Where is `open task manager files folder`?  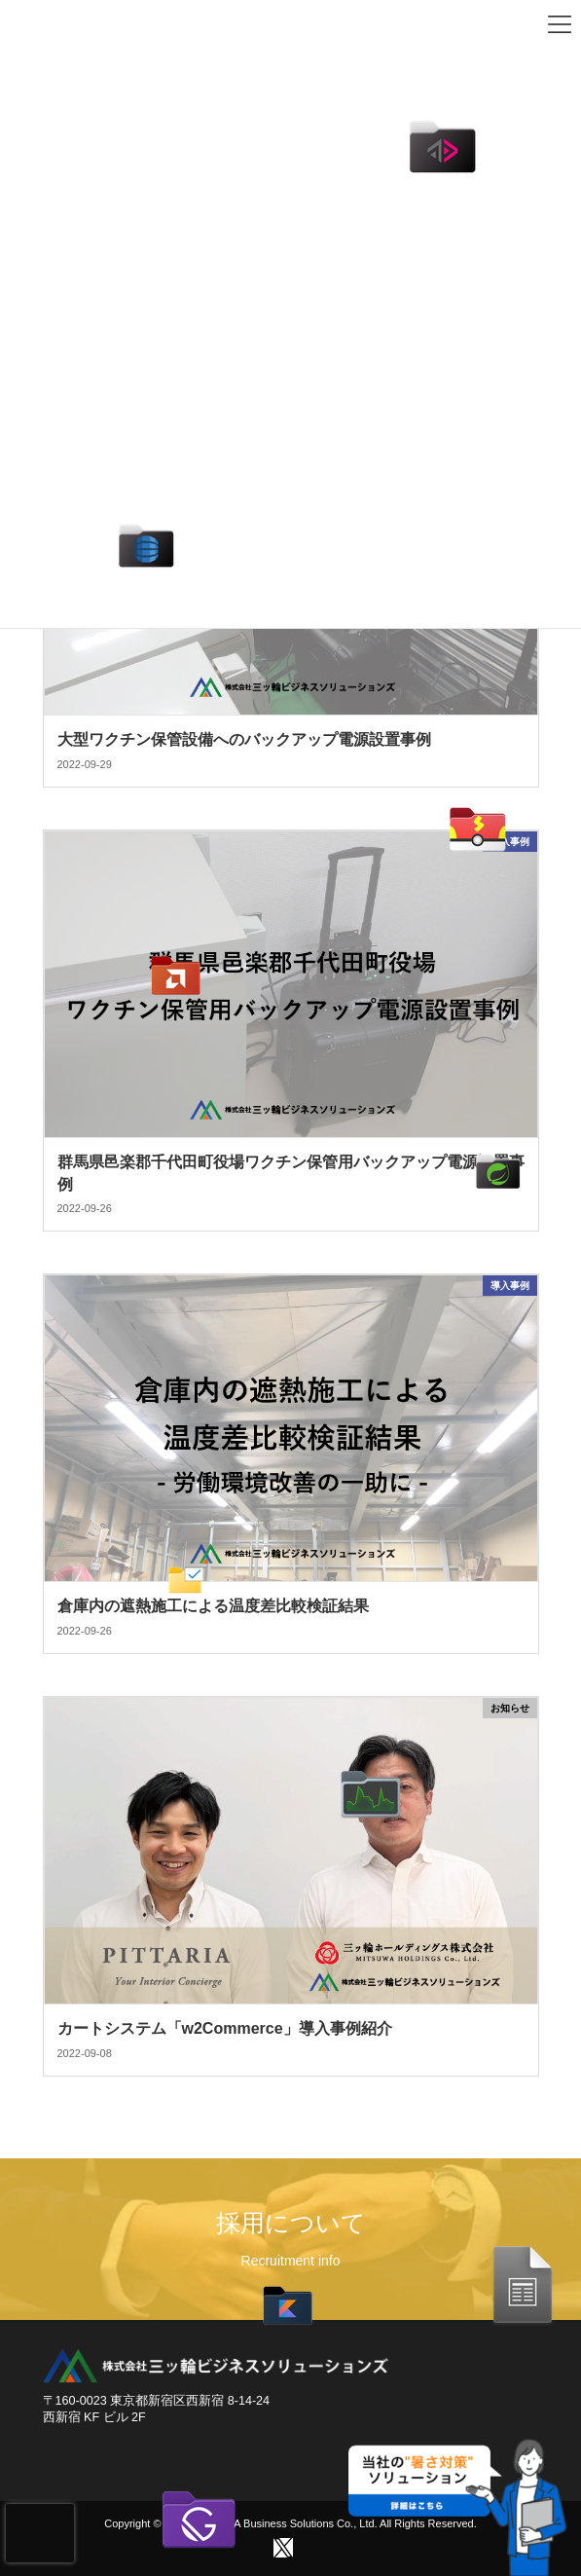 open task manager files folder is located at coordinates (370, 1795).